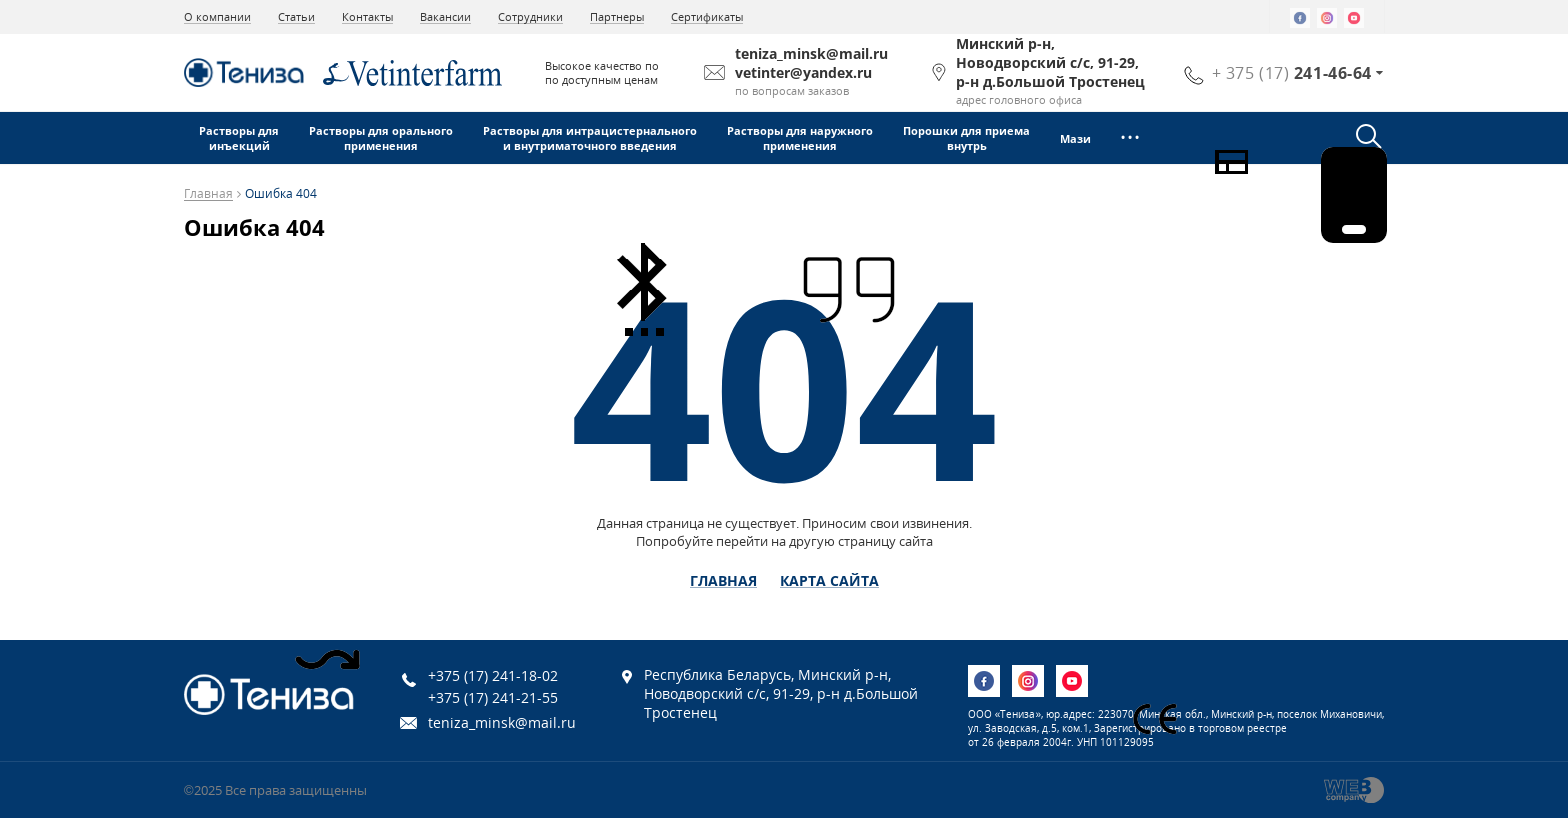 The image size is (1568, 818). I want to click on view testimonials or quotes, so click(849, 288).